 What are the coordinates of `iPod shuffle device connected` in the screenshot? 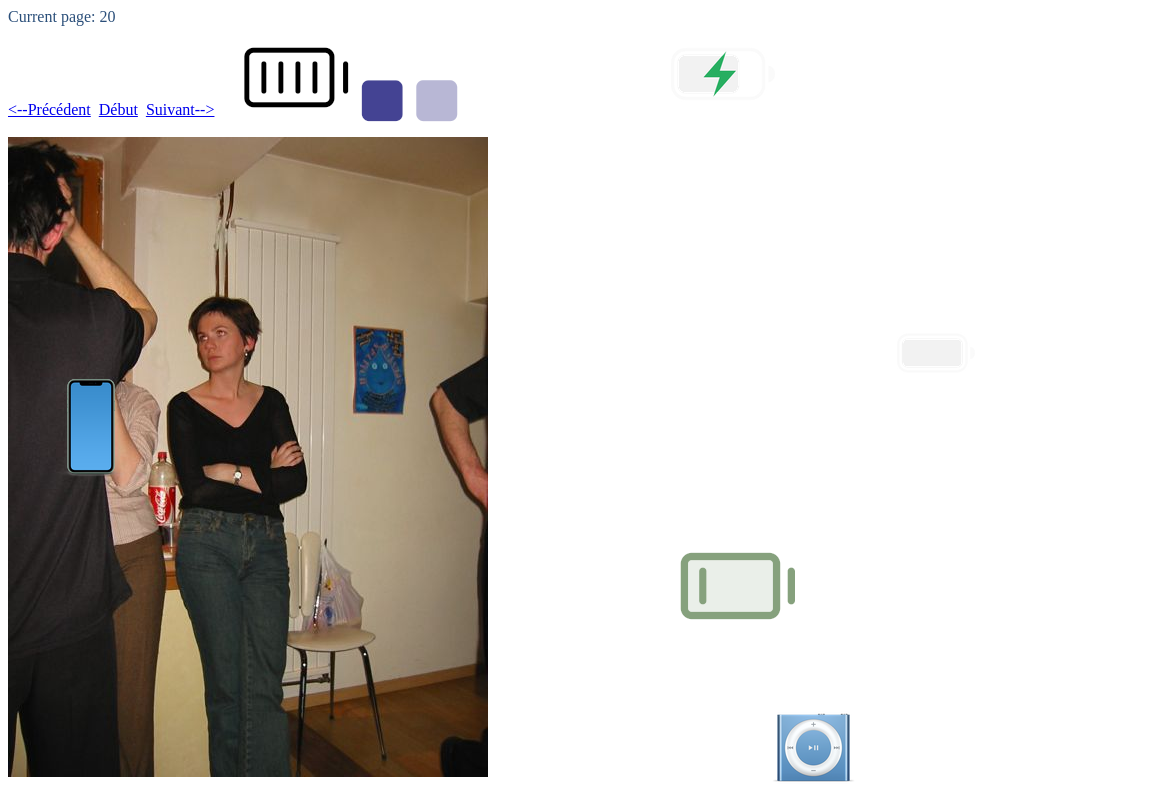 It's located at (813, 747).